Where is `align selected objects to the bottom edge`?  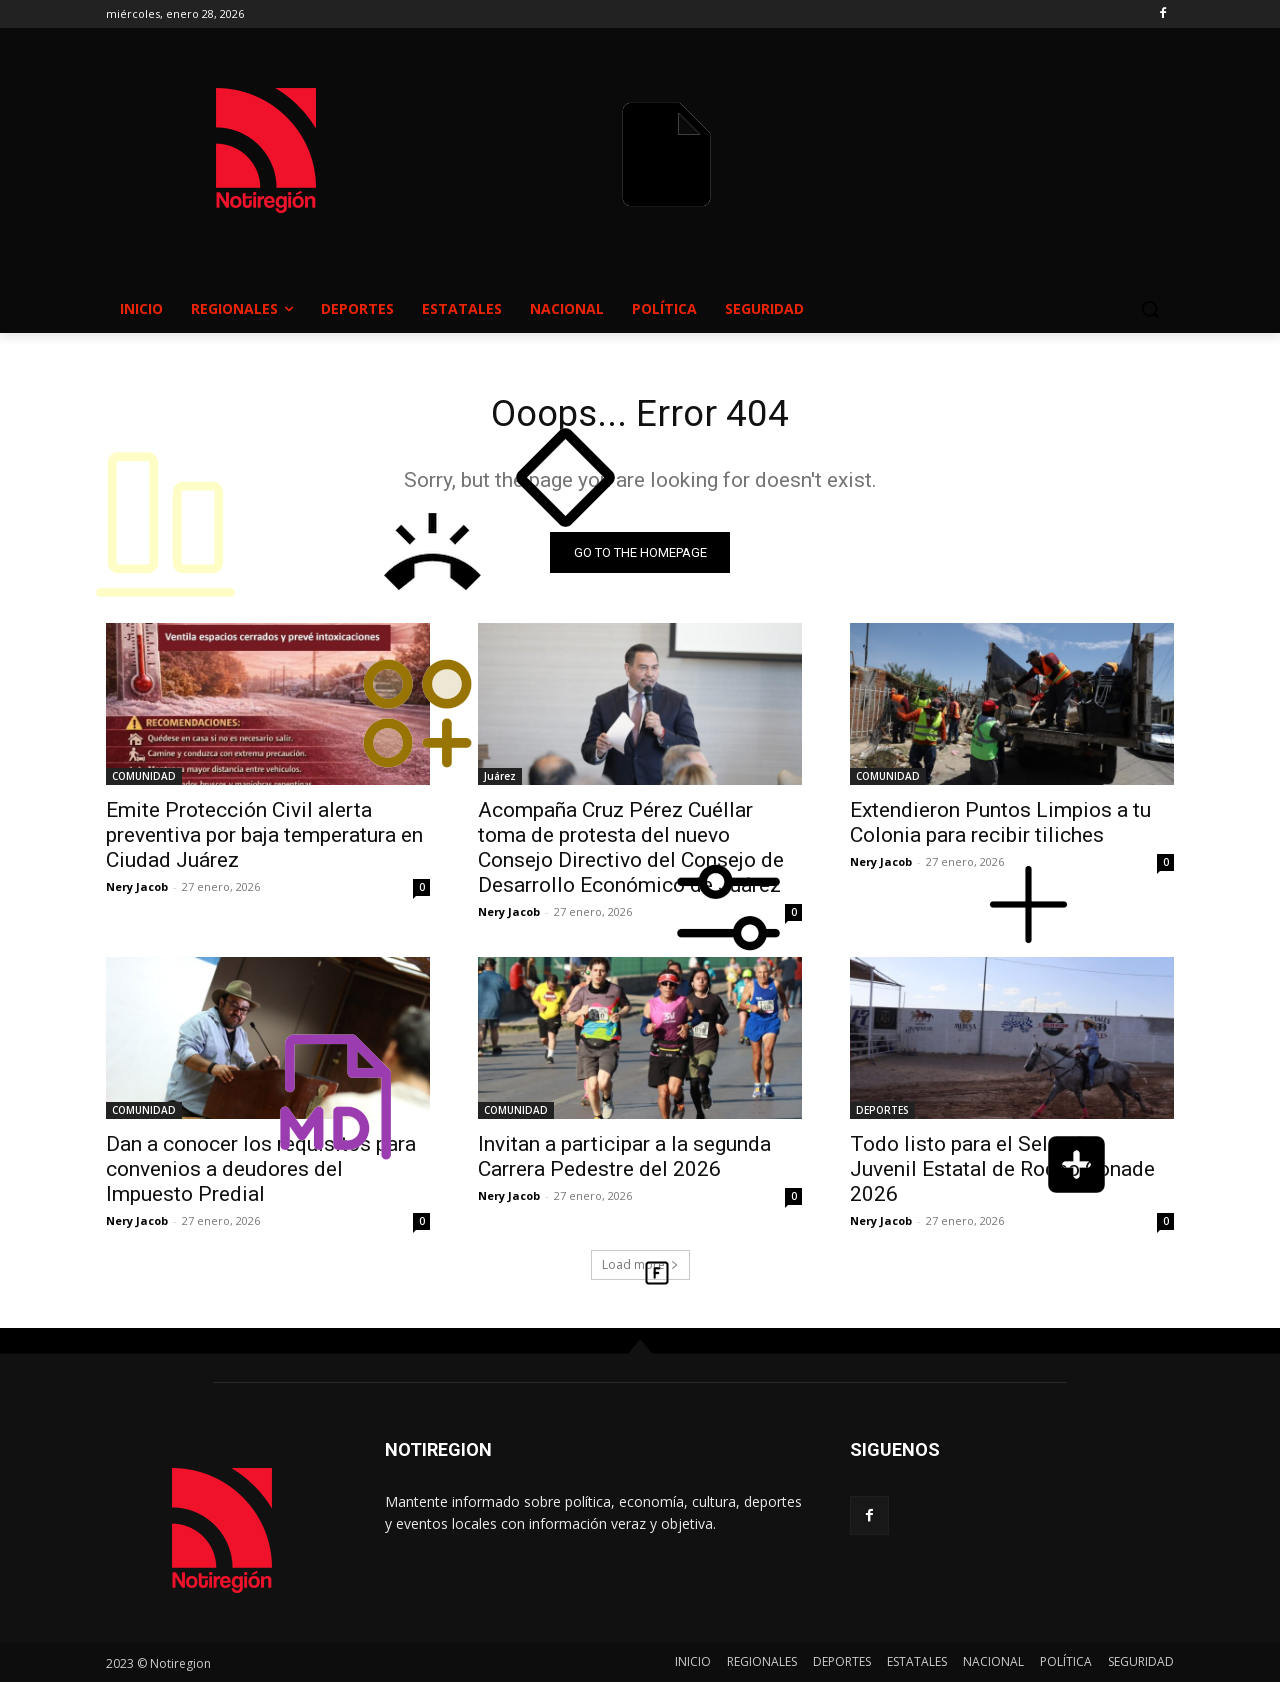 align selected objects to the bottom edge is located at coordinates (165, 527).